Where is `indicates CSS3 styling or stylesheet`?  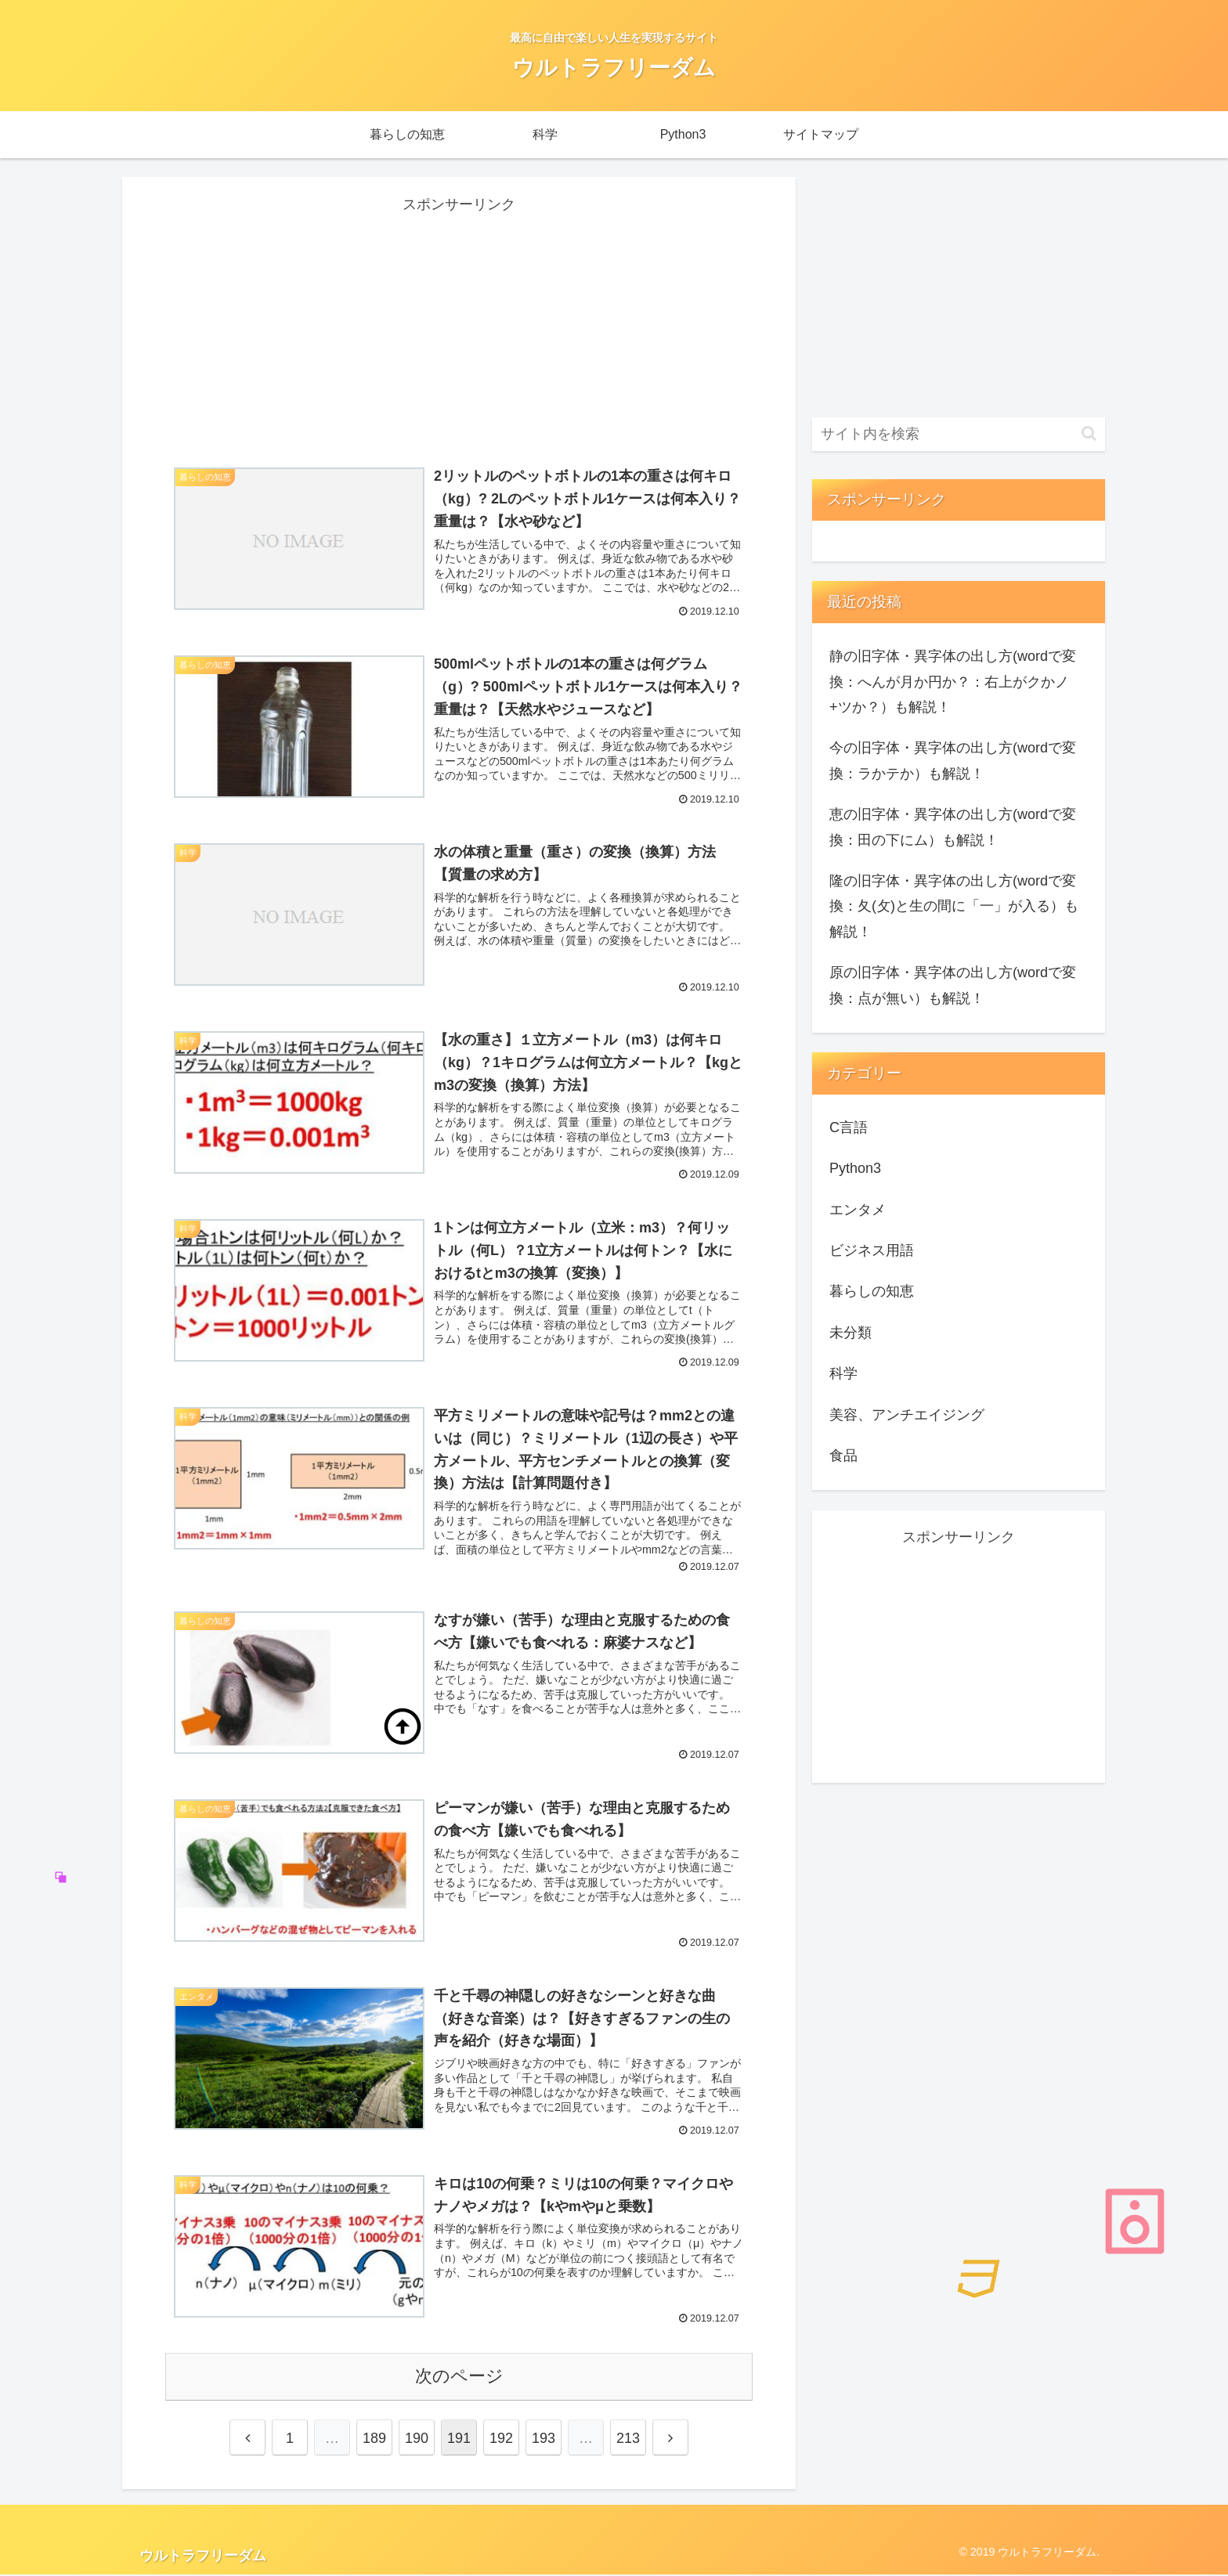
indicates CSS3 styling or stylesheet is located at coordinates (978, 2278).